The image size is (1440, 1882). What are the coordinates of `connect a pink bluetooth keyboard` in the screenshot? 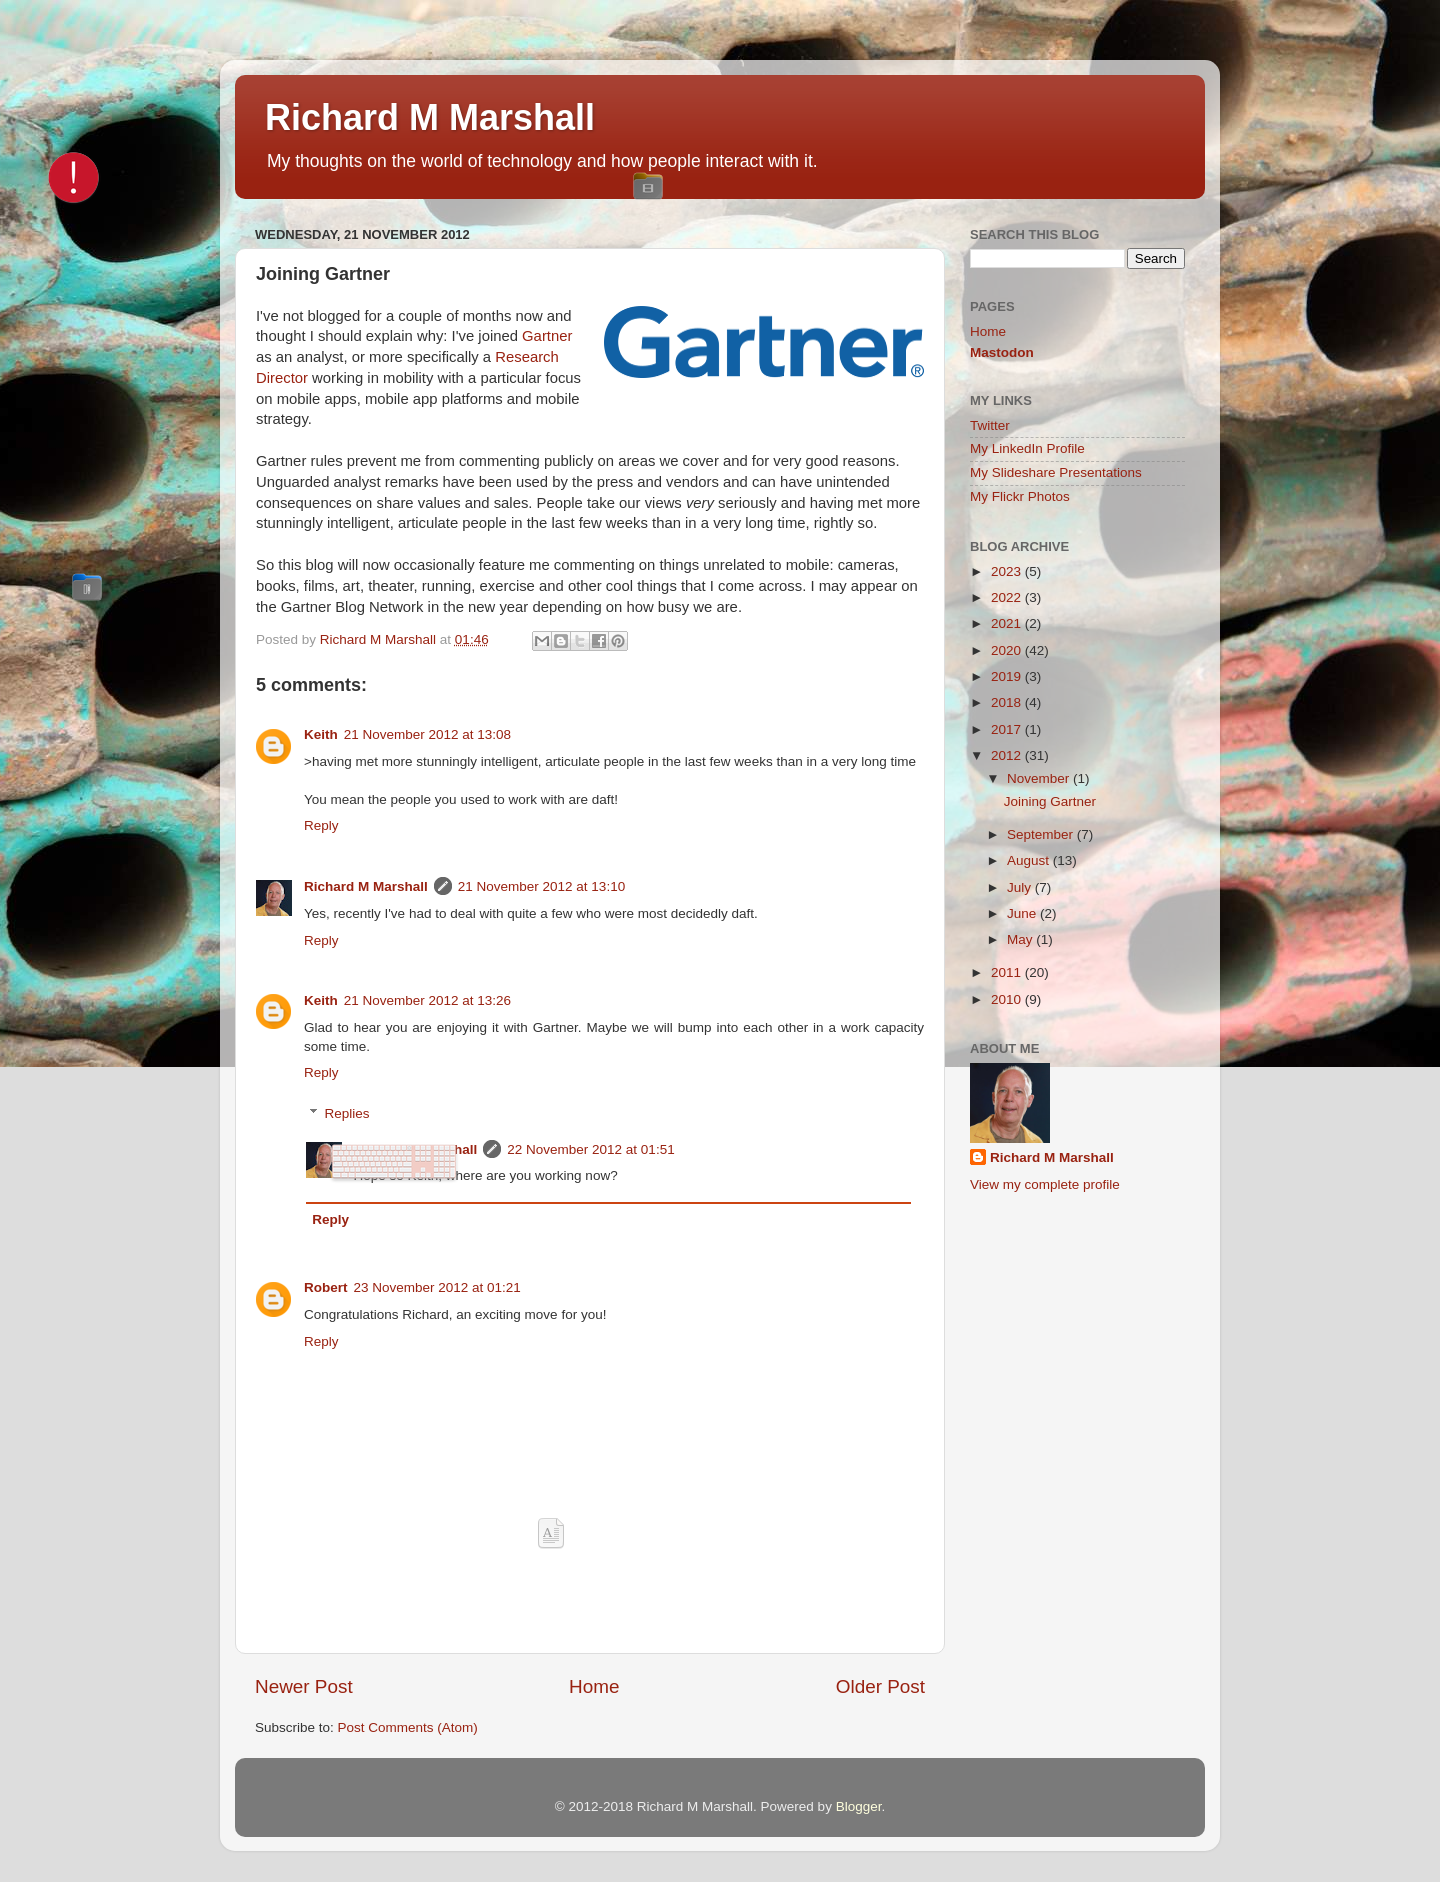 It's located at (394, 1161).